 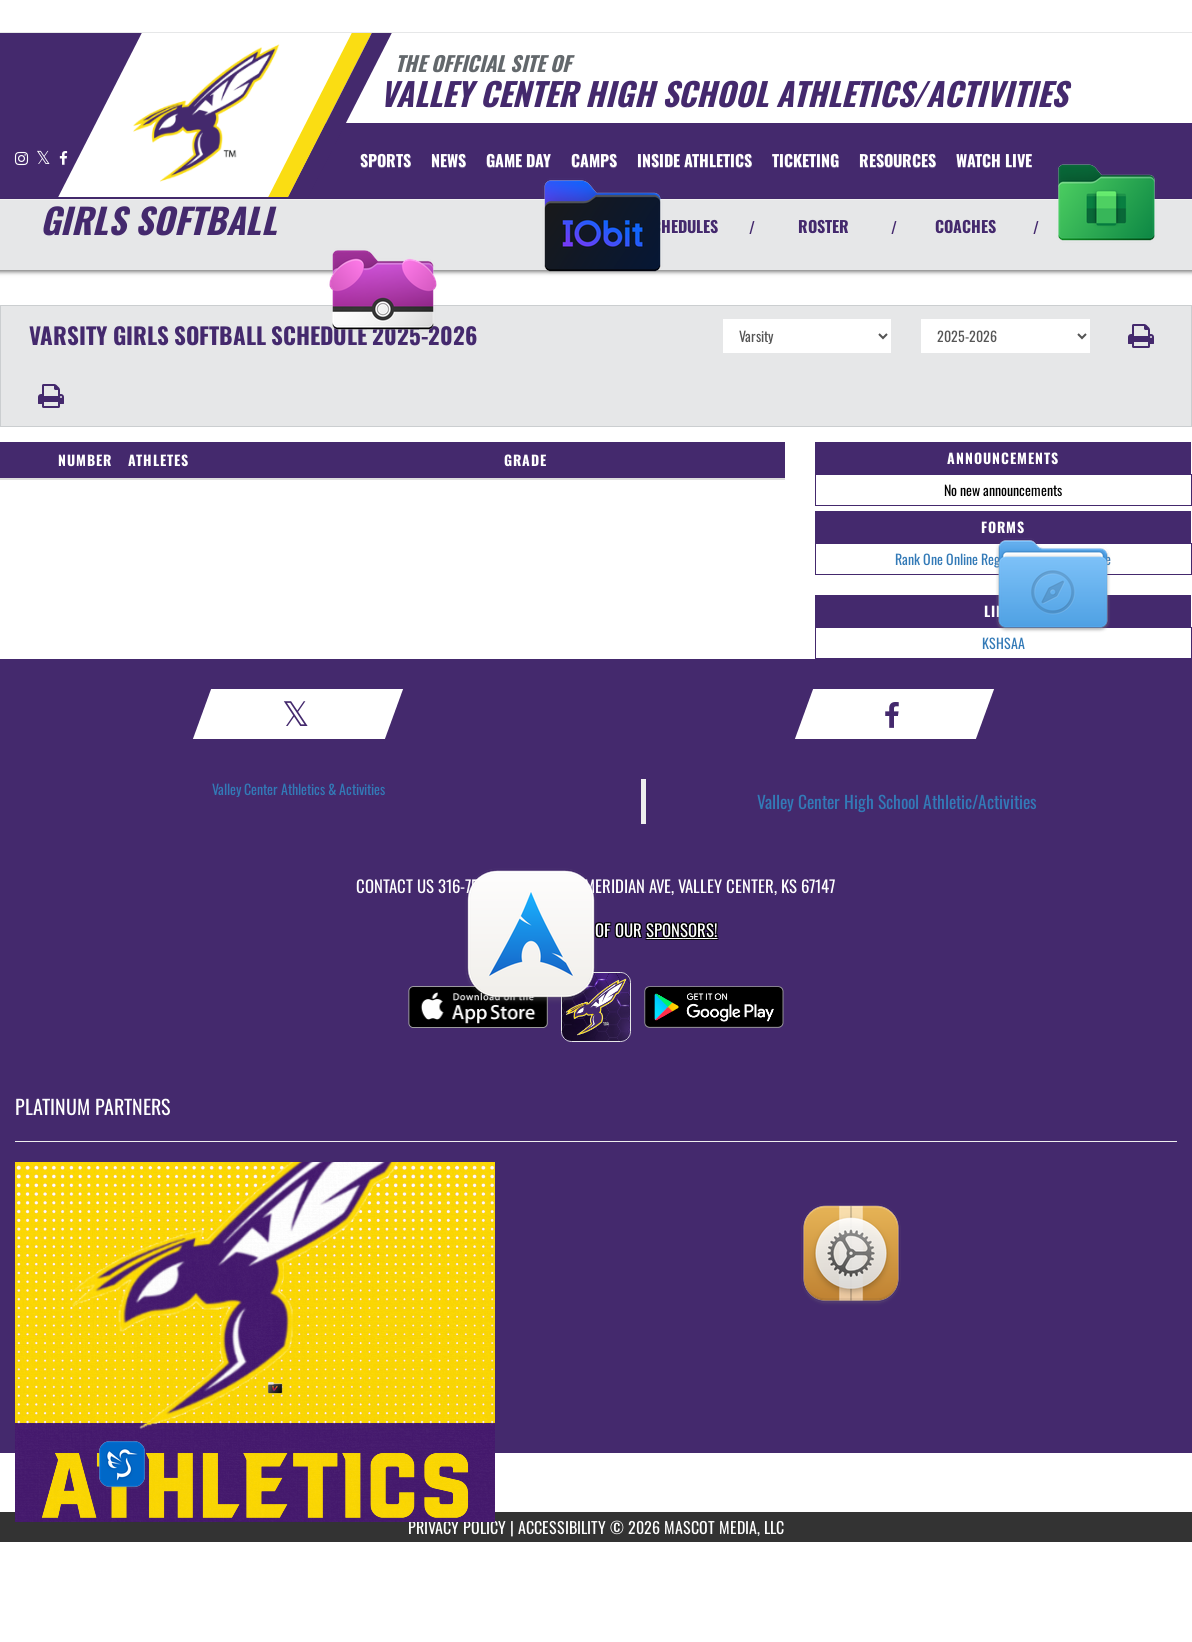 I want to click on open arch linux application, so click(x=531, y=934).